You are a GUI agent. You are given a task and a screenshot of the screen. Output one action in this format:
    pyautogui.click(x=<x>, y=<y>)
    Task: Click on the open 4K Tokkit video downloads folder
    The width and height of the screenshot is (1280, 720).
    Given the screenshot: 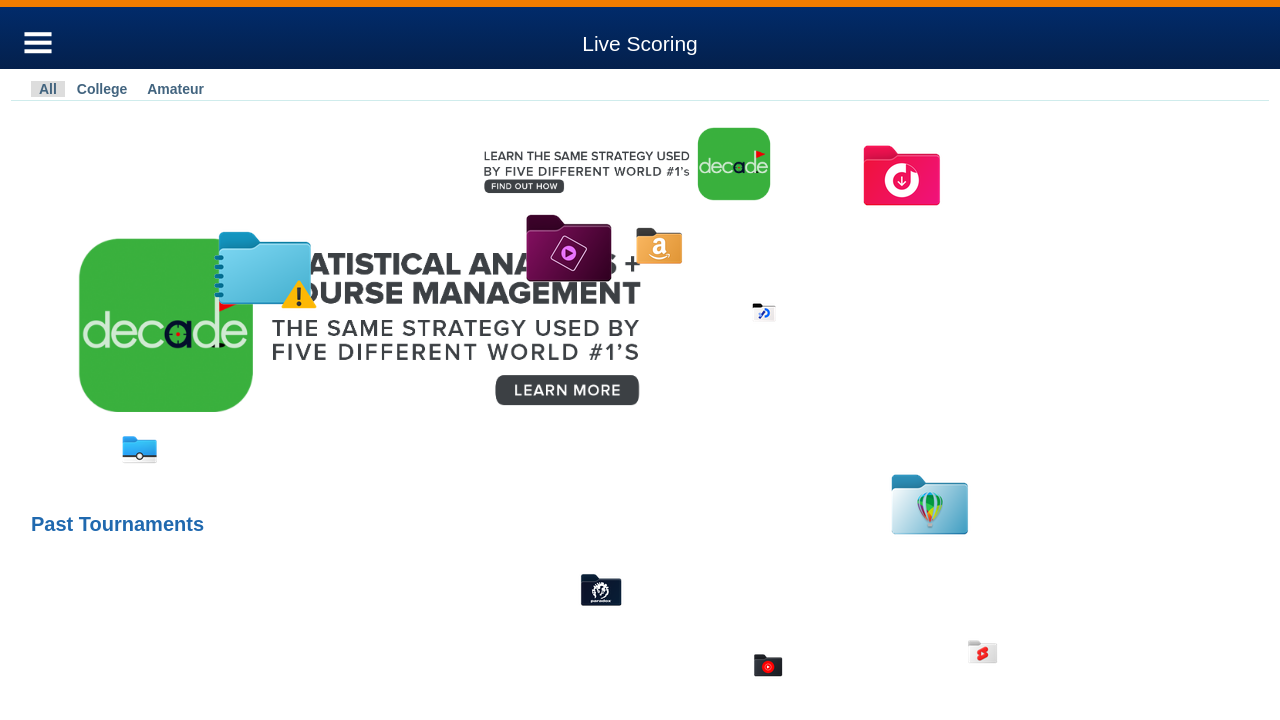 What is the action you would take?
    pyautogui.click(x=901, y=177)
    